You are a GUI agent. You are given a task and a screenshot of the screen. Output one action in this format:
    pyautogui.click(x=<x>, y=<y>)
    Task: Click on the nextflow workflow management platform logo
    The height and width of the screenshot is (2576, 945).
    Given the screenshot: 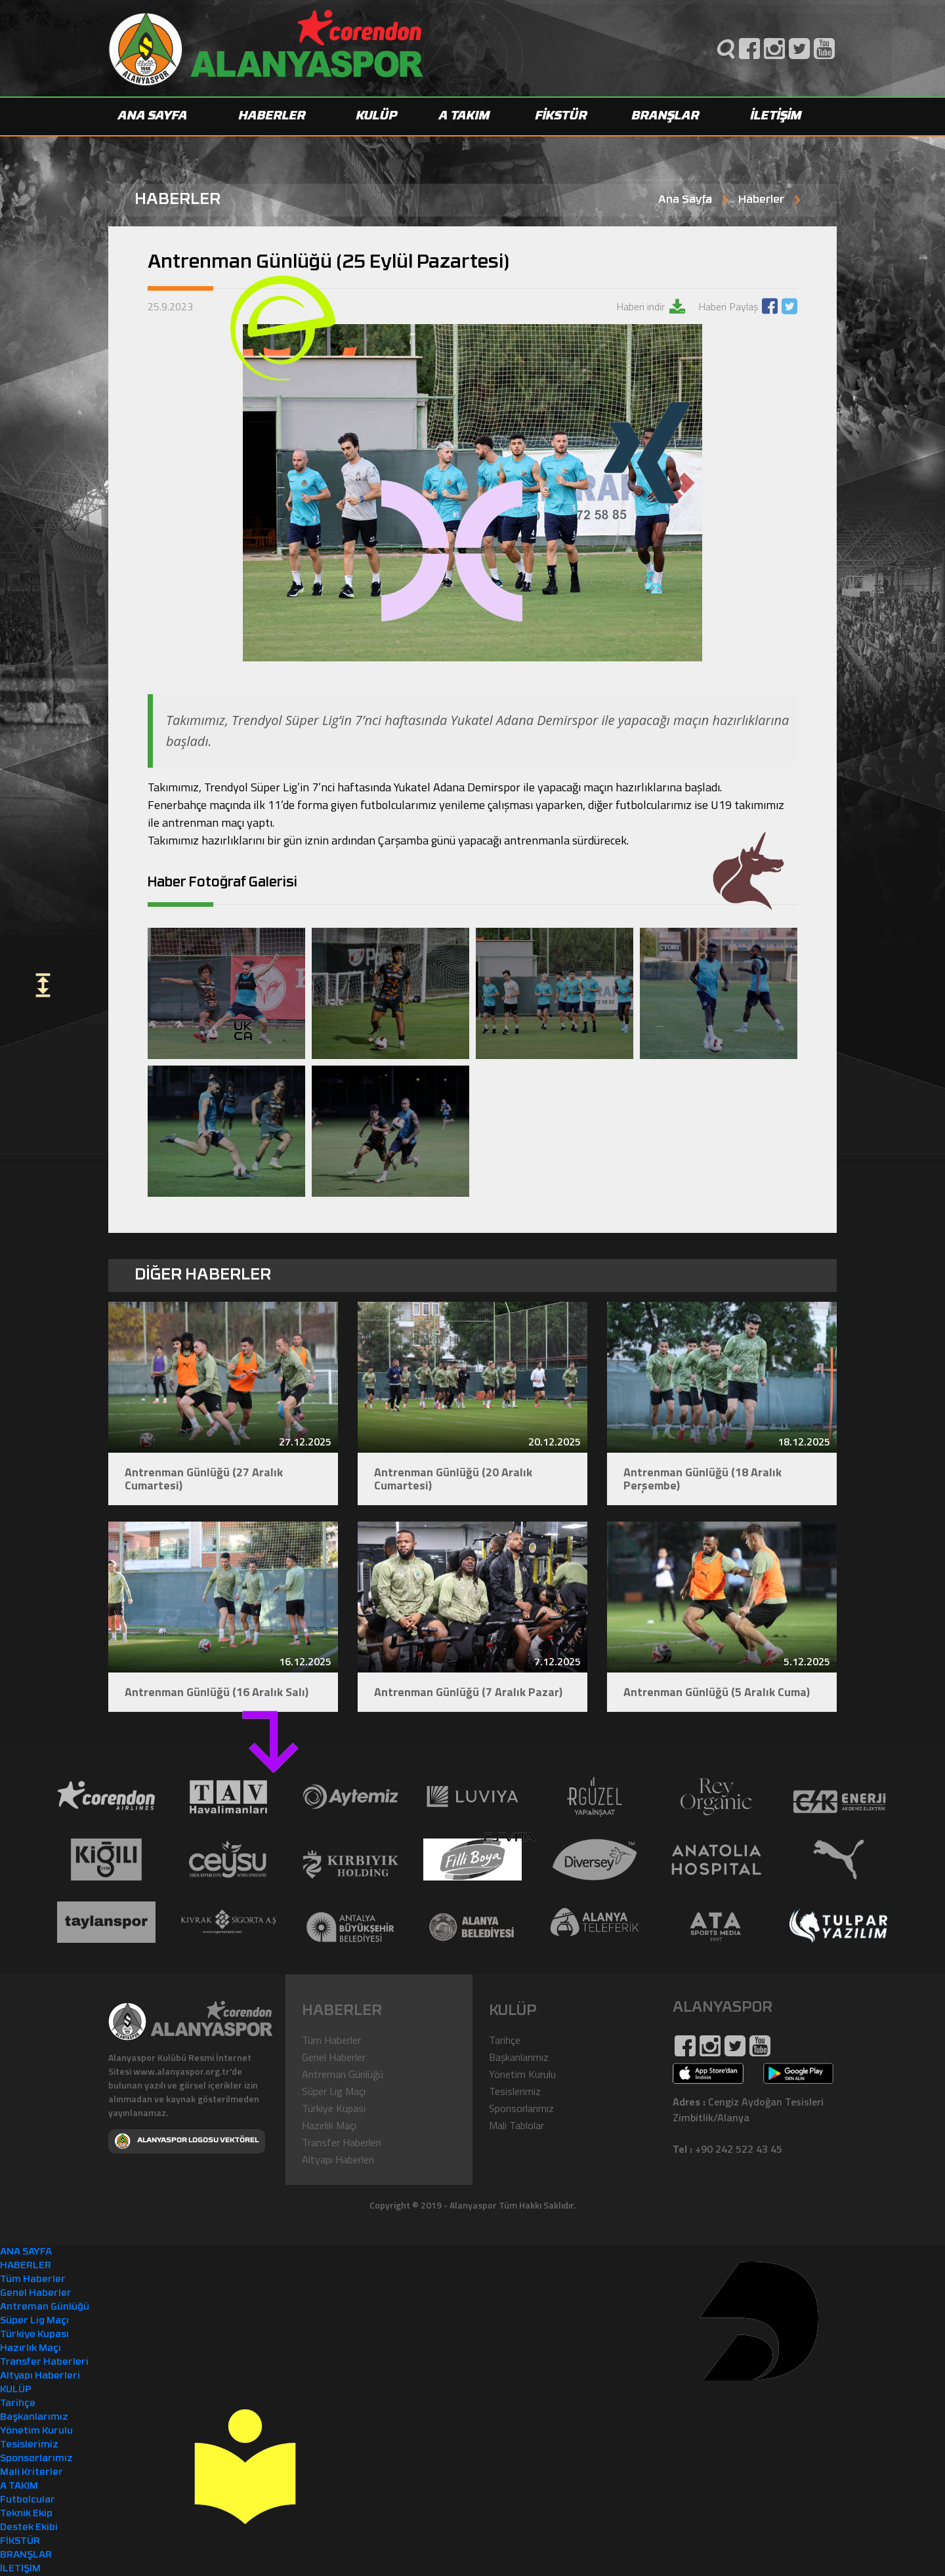 What is the action you would take?
    pyautogui.click(x=452, y=551)
    